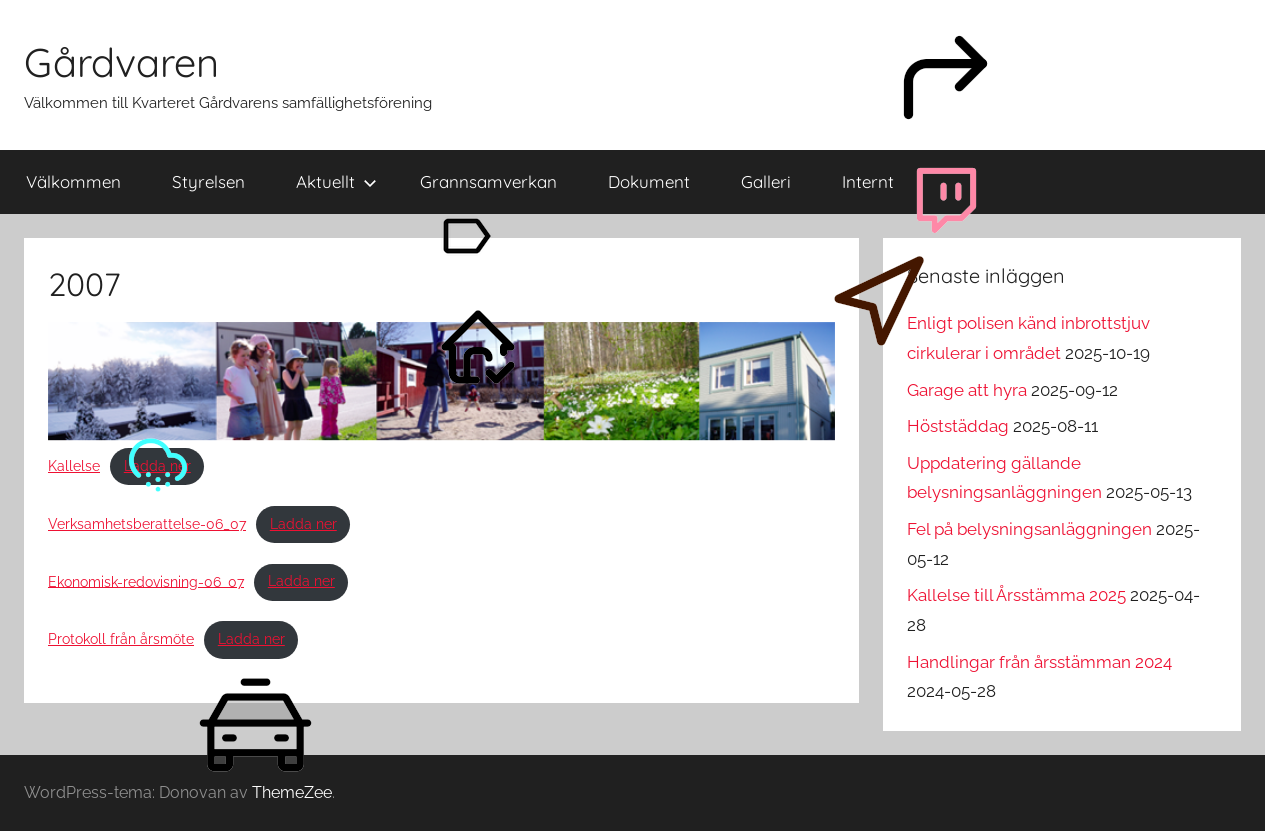 The image size is (1265, 831). Describe the element at coordinates (877, 303) in the screenshot. I see `access navigation or directions` at that location.